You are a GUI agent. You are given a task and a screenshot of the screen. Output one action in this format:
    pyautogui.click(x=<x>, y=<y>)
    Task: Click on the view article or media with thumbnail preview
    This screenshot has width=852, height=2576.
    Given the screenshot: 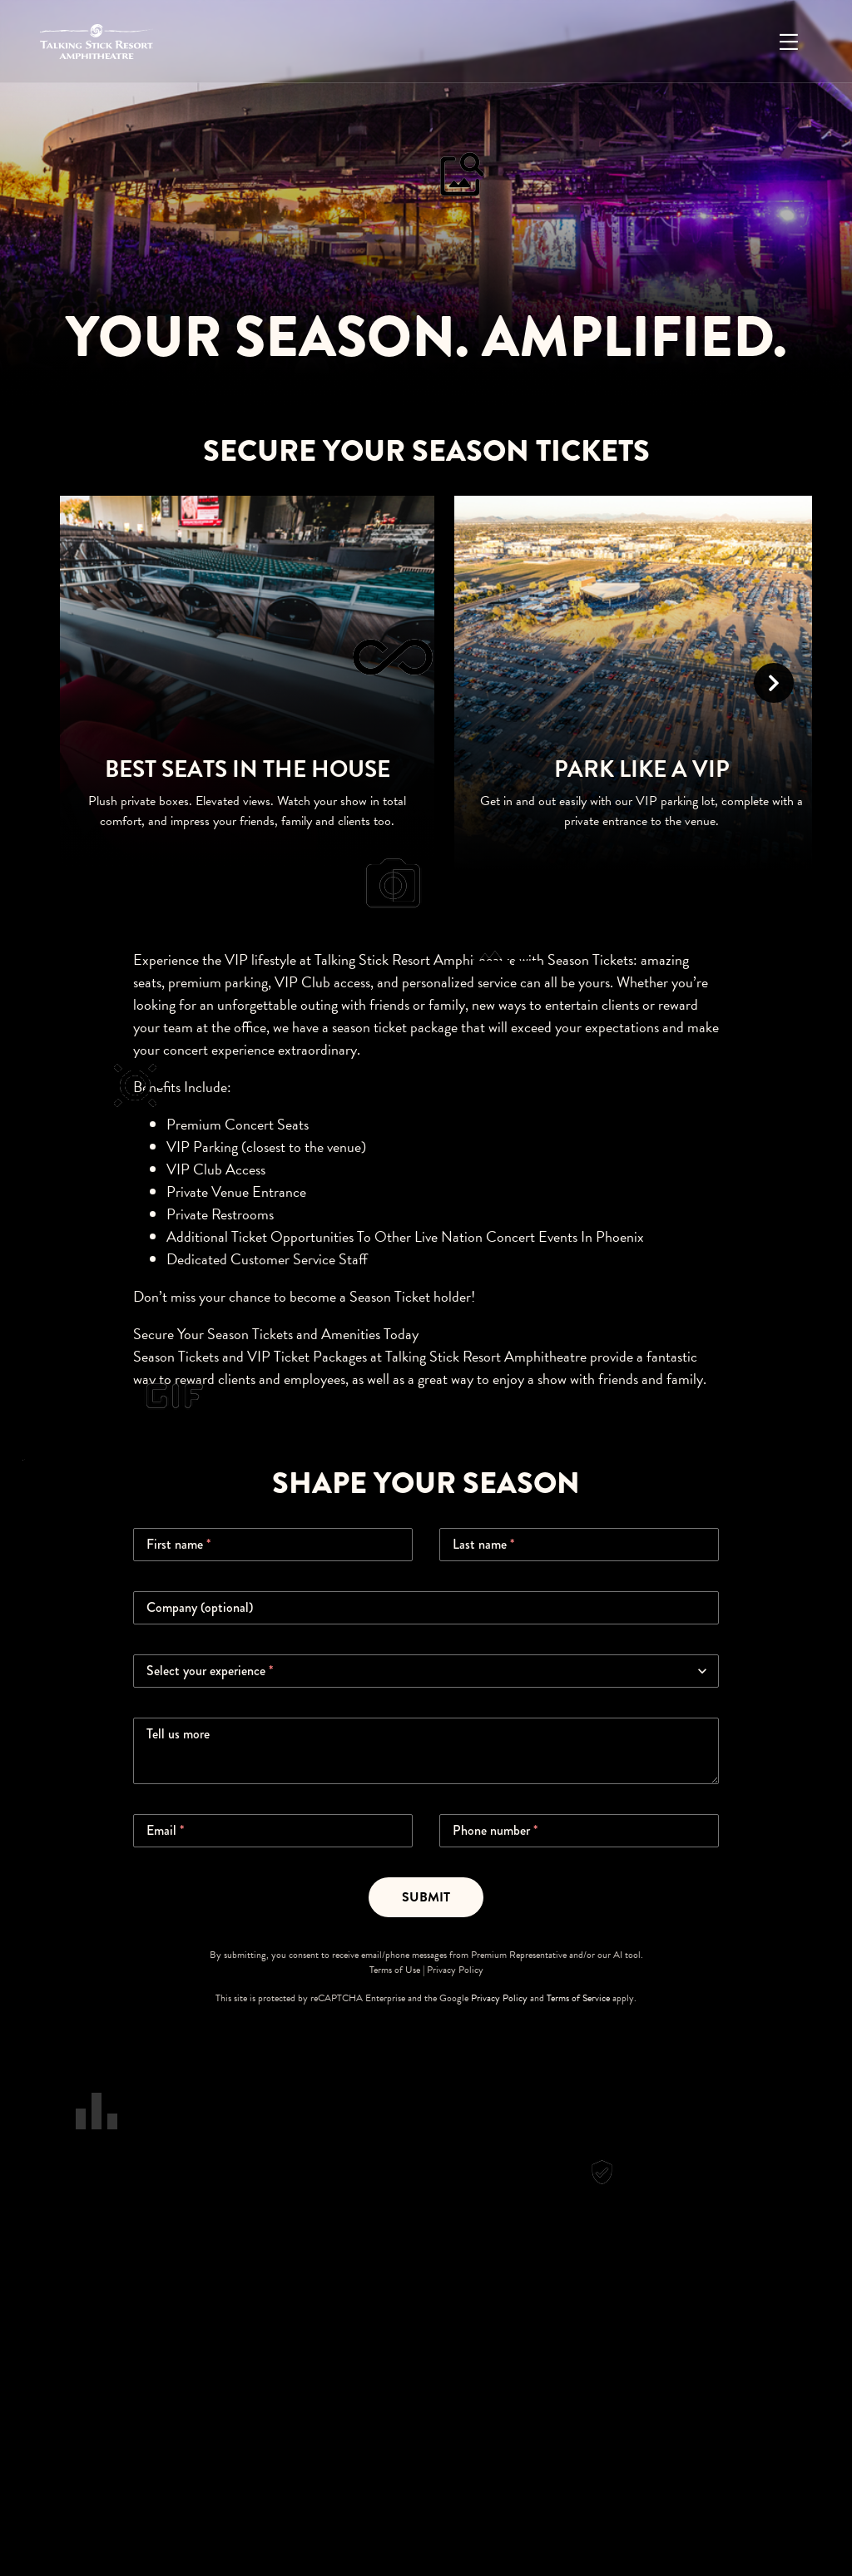 What is the action you would take?
    pyautogui.click(x=508, y=951)
    